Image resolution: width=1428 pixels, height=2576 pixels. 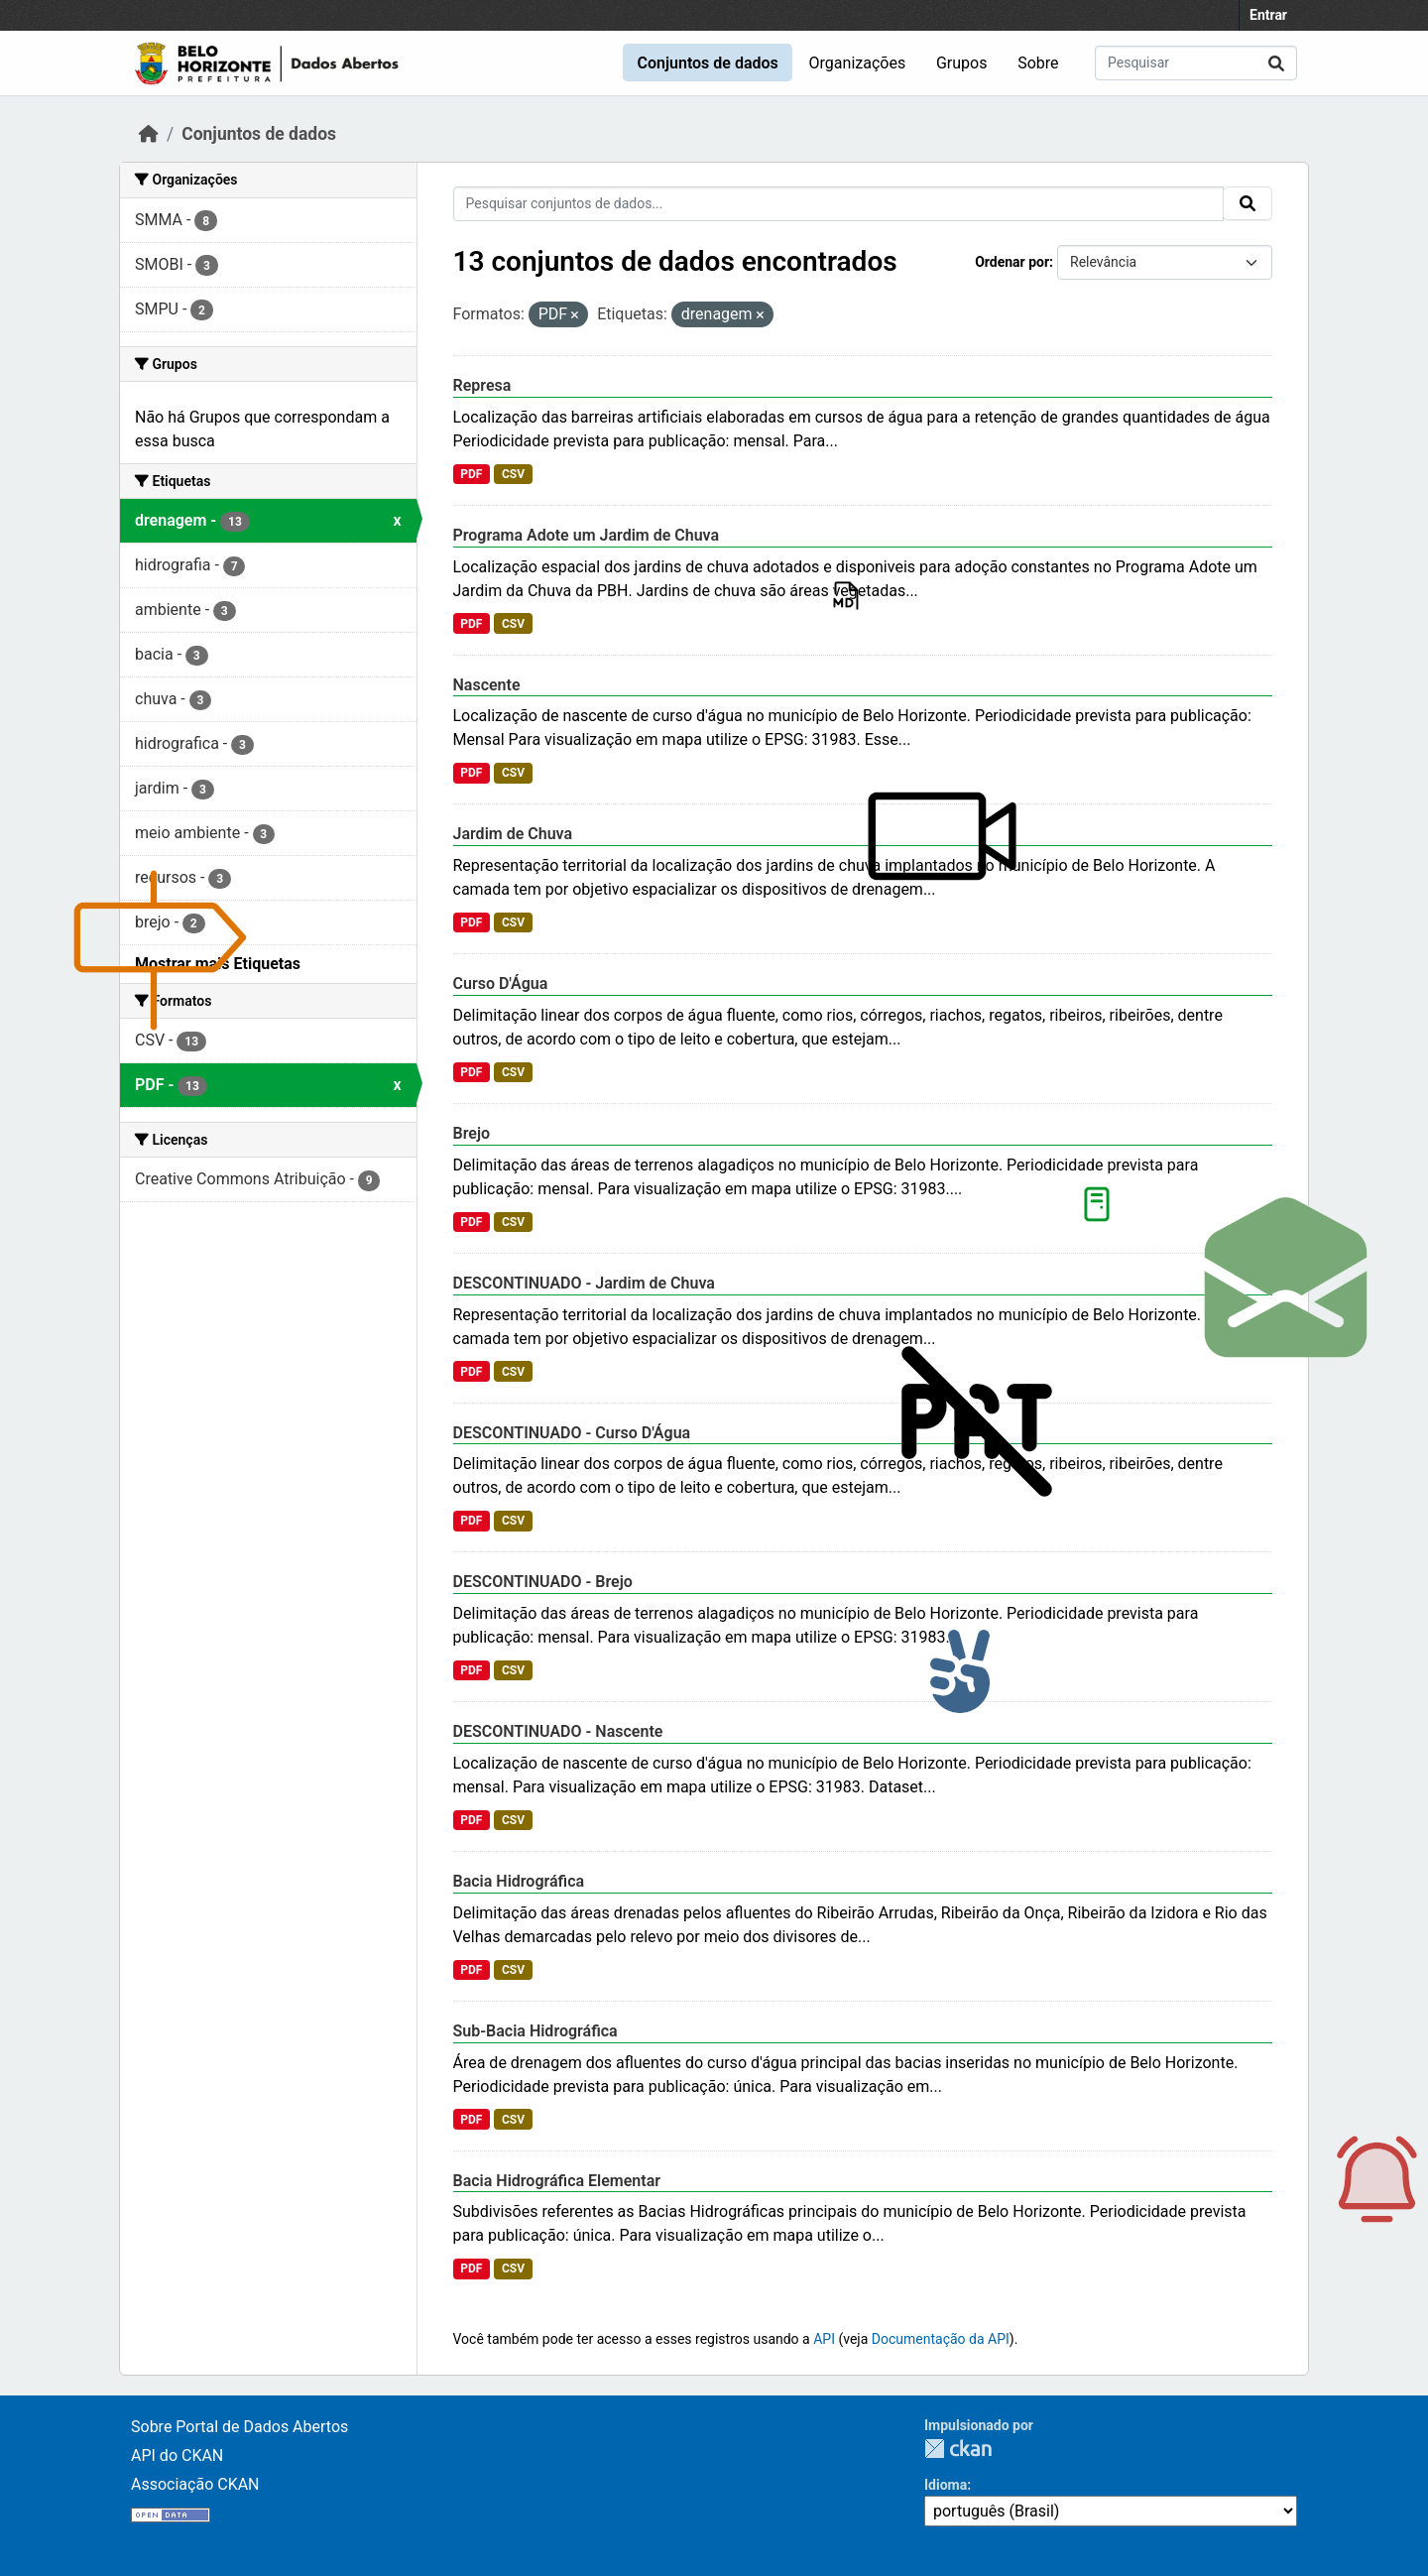 What do you see at coordinates (1285, 1276) in the screenshot?
I see `view opened or read messages` at bounding box center [1285, 1276].